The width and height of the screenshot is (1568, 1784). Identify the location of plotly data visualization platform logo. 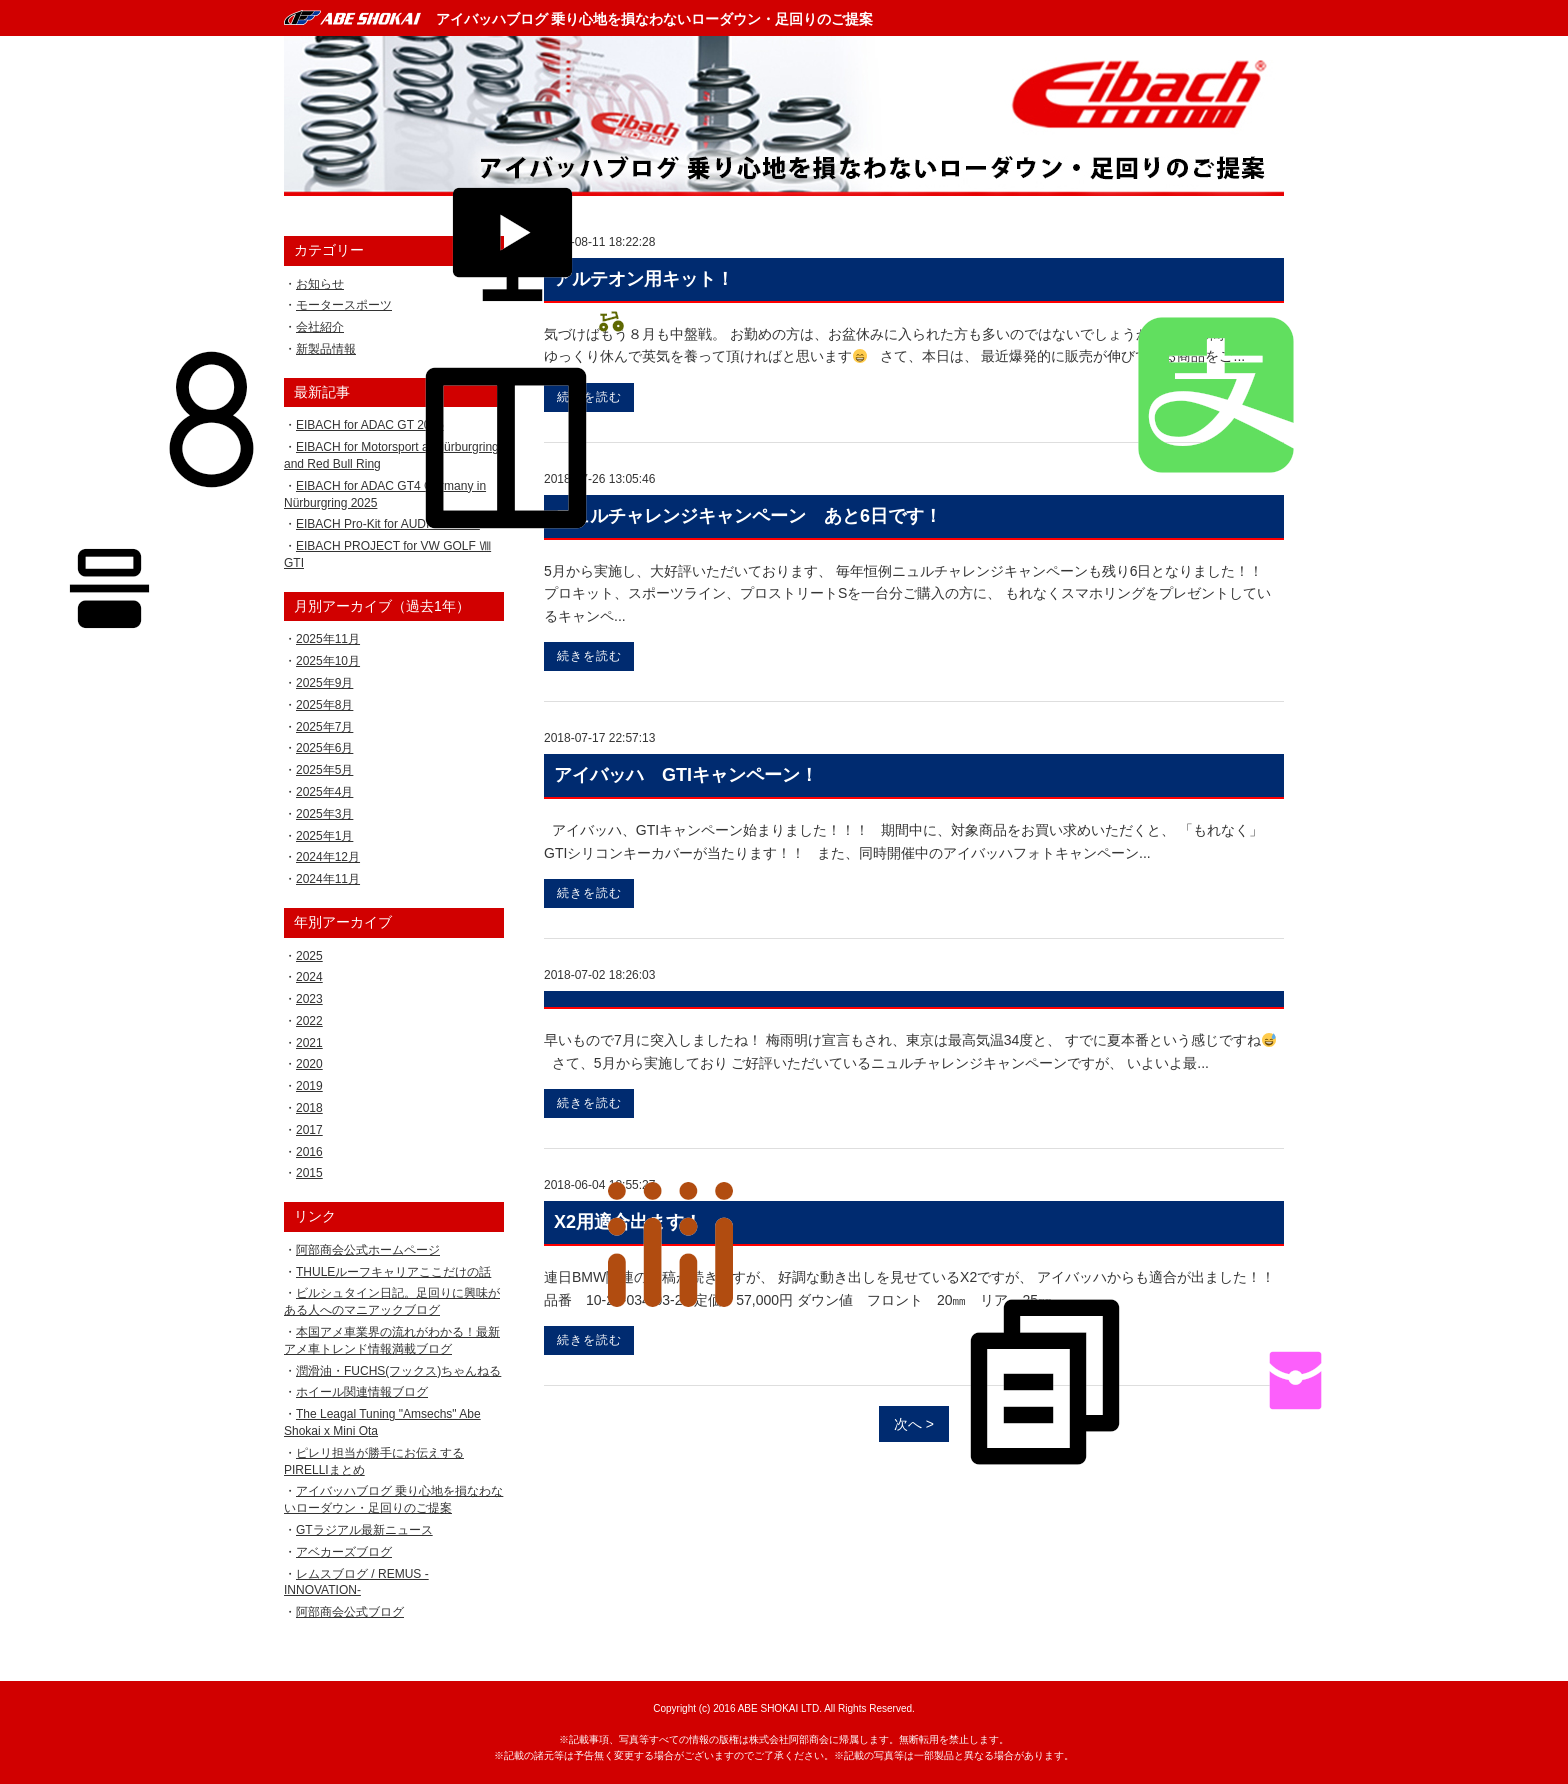
(670, 1244).